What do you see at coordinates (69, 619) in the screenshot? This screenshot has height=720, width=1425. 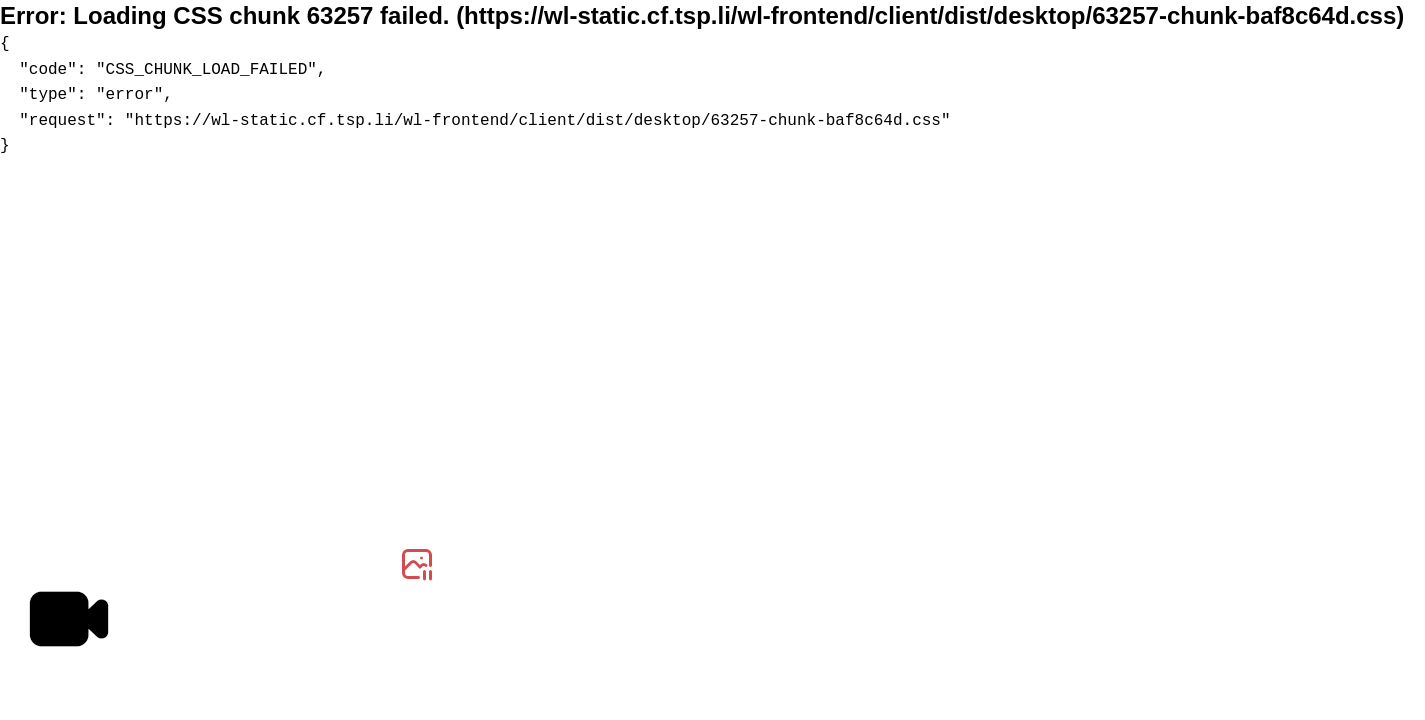 I see `start a video call` at bounding box center [69, 619].